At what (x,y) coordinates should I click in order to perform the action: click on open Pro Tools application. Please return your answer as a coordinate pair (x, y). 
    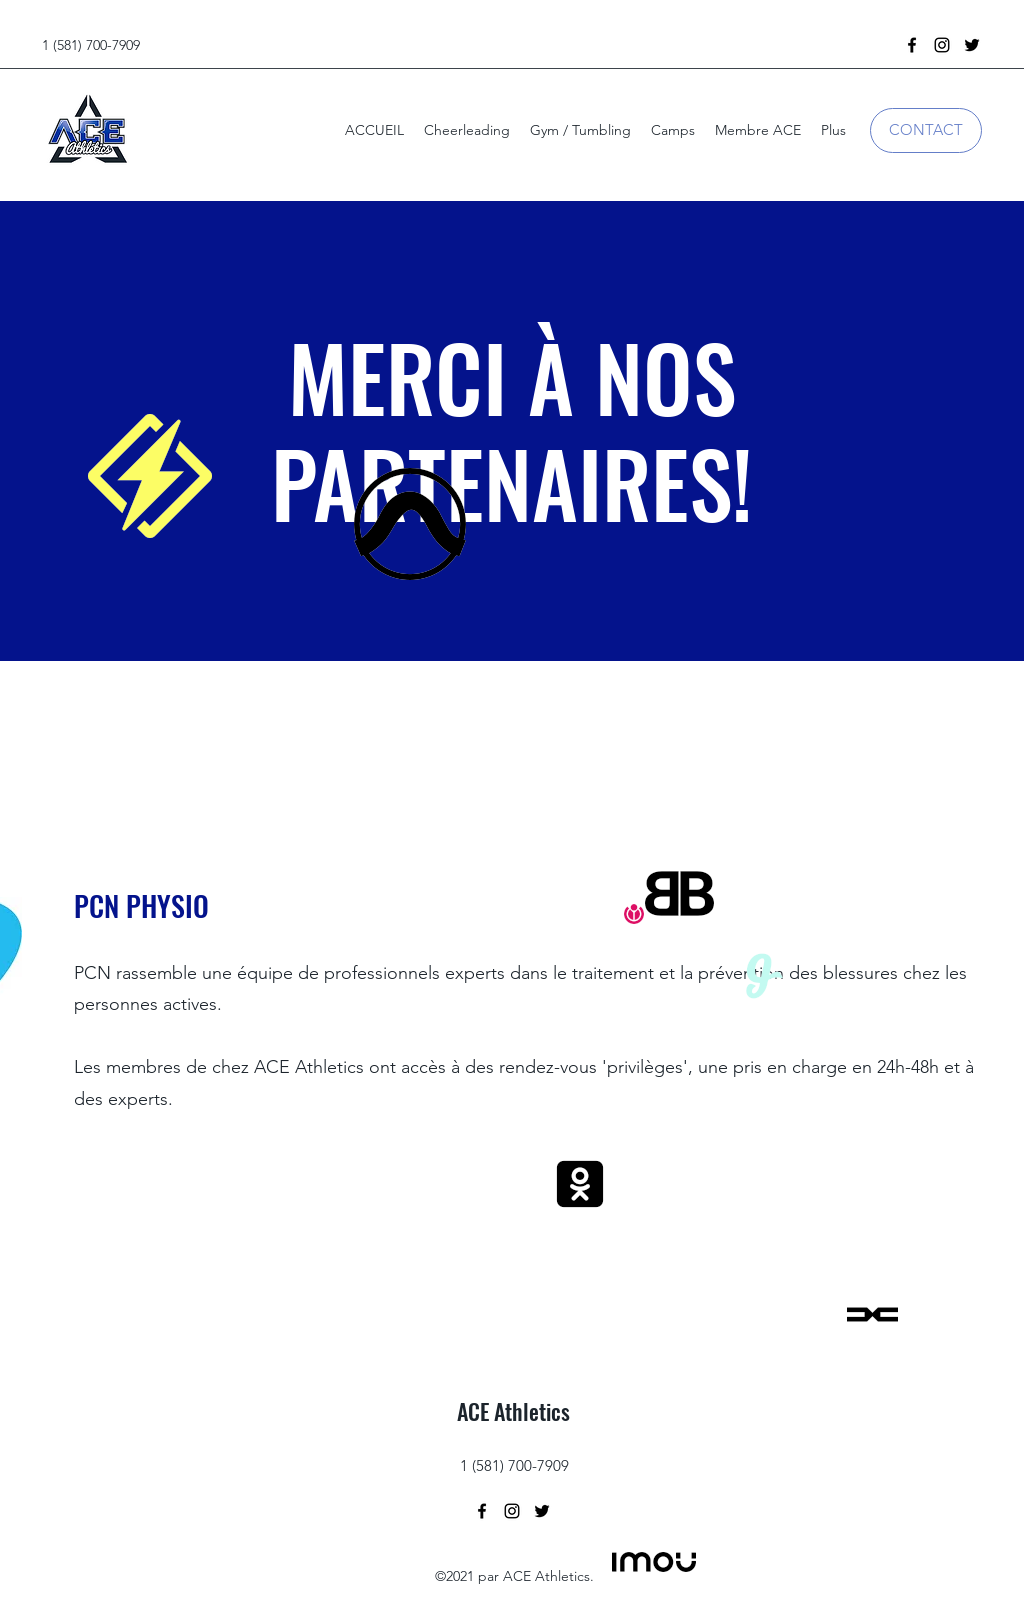
    Looking at the image, I should click on (410, 524).